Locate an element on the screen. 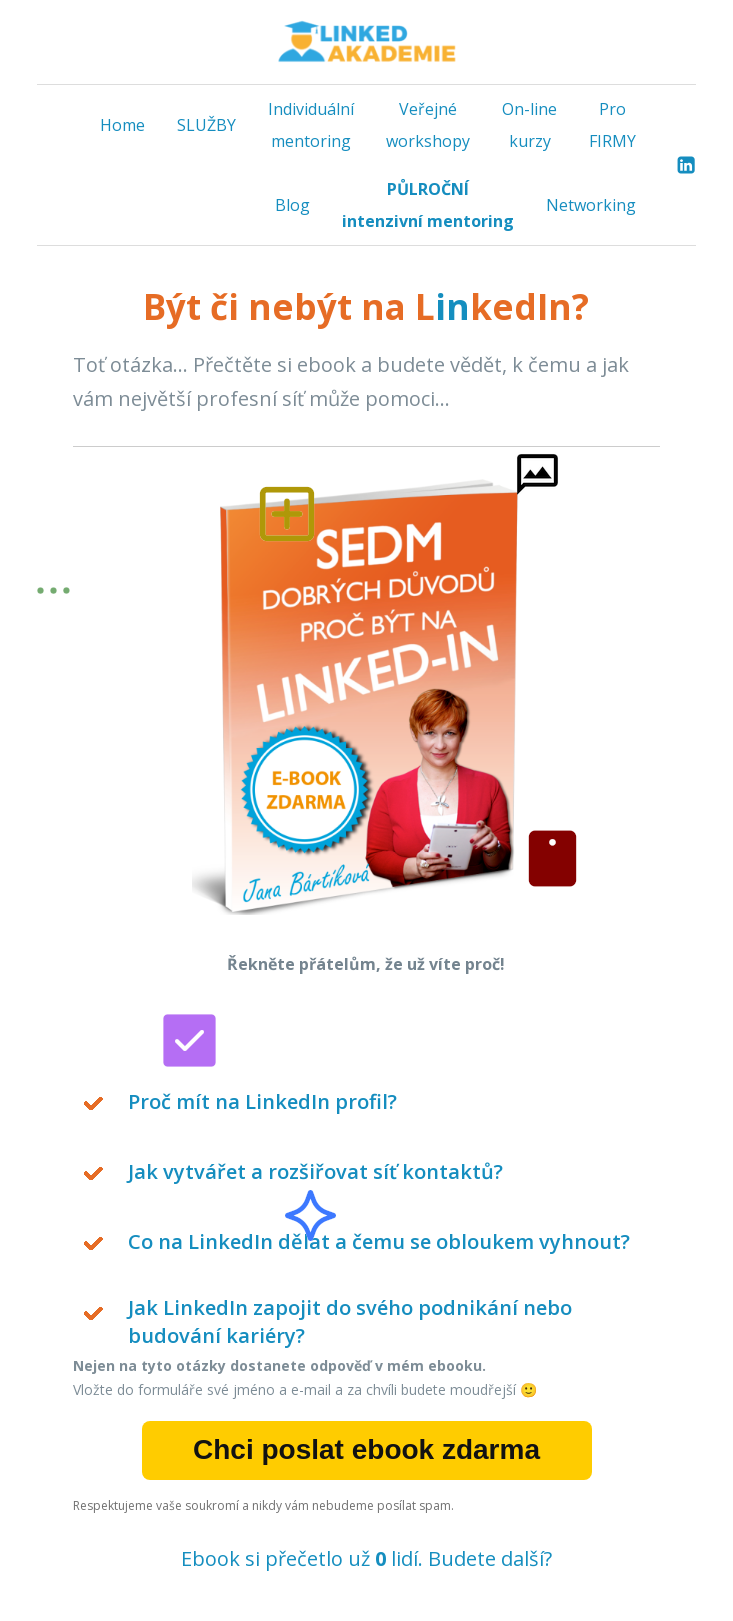 The height and width of the screenshot is (1621, 733). access tablet camera settings is located at coordinates (552, 858).